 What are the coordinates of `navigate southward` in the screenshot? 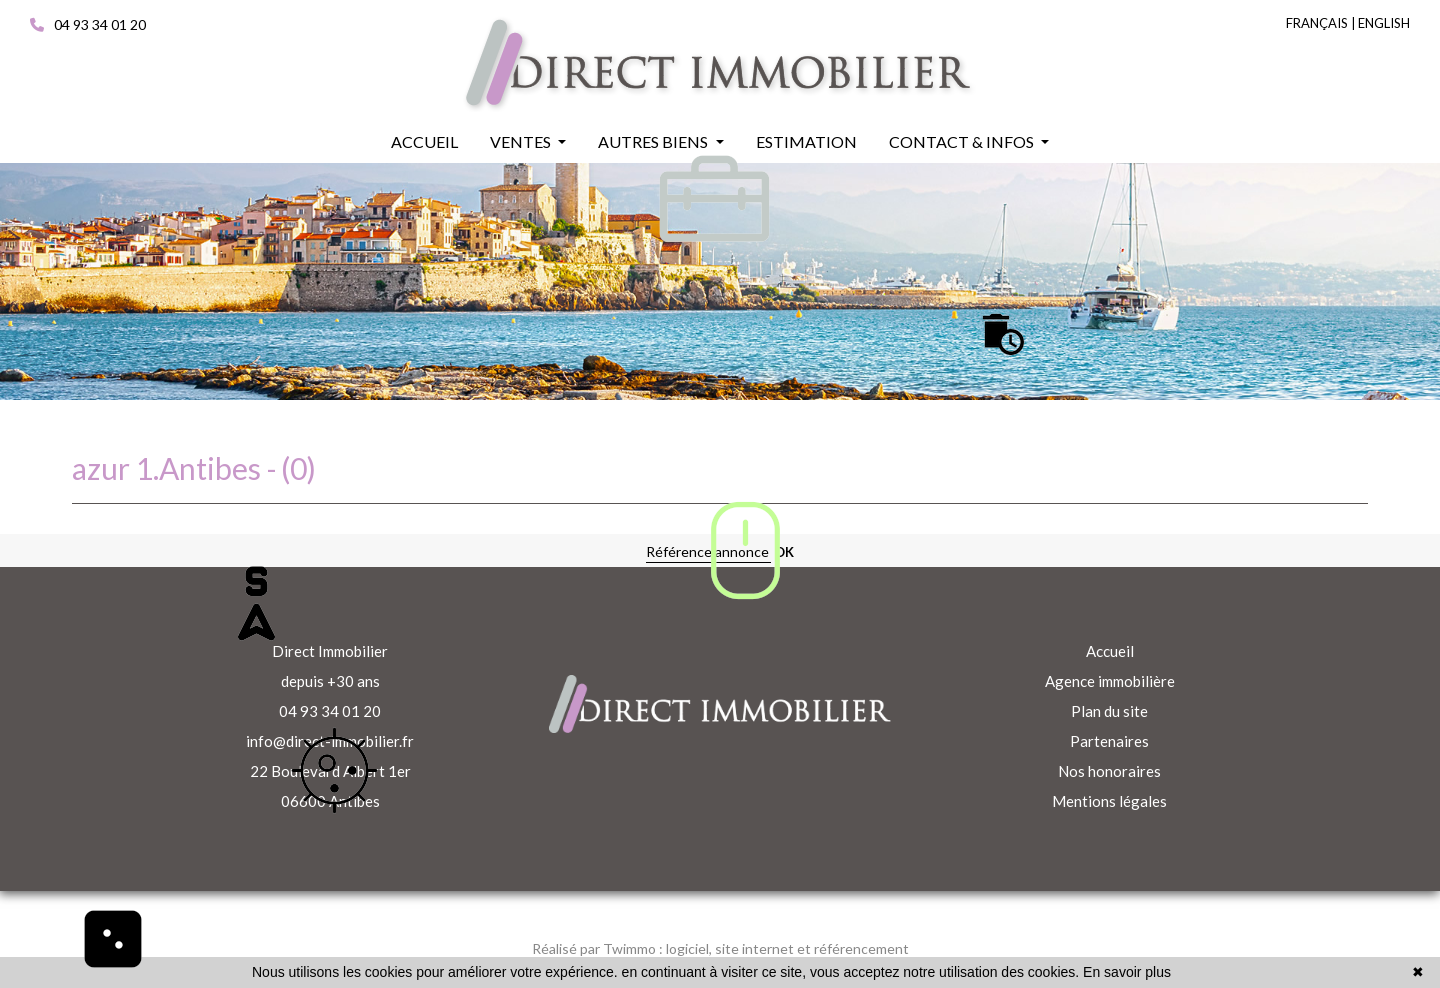 It's located at (256, 603).